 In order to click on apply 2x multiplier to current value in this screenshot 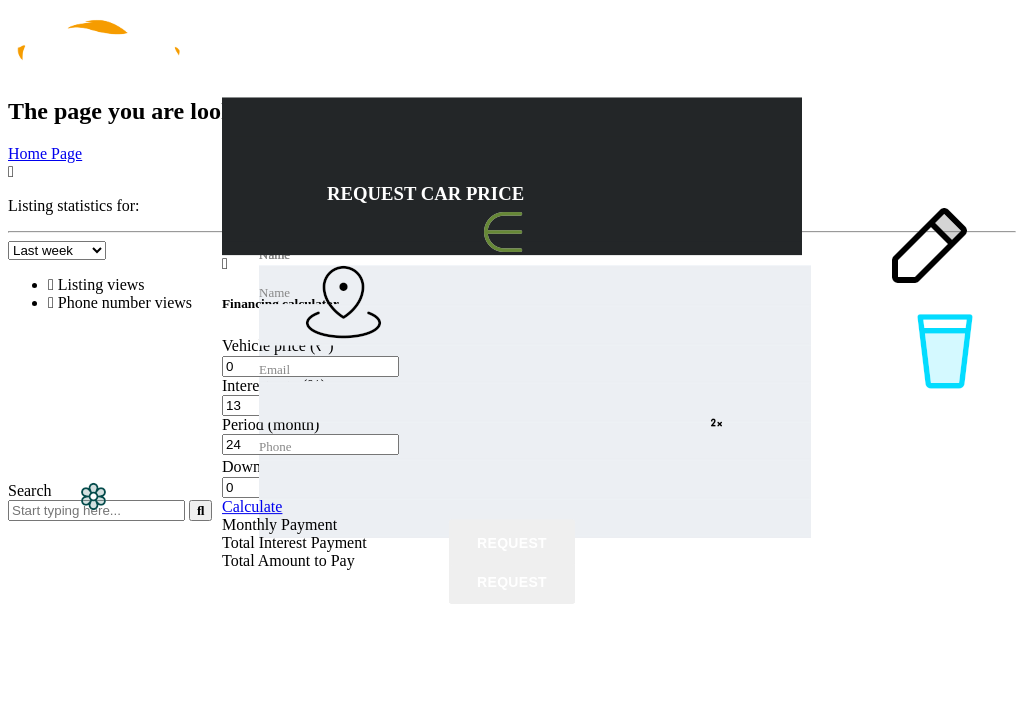, I will do `click(716, 422)`.